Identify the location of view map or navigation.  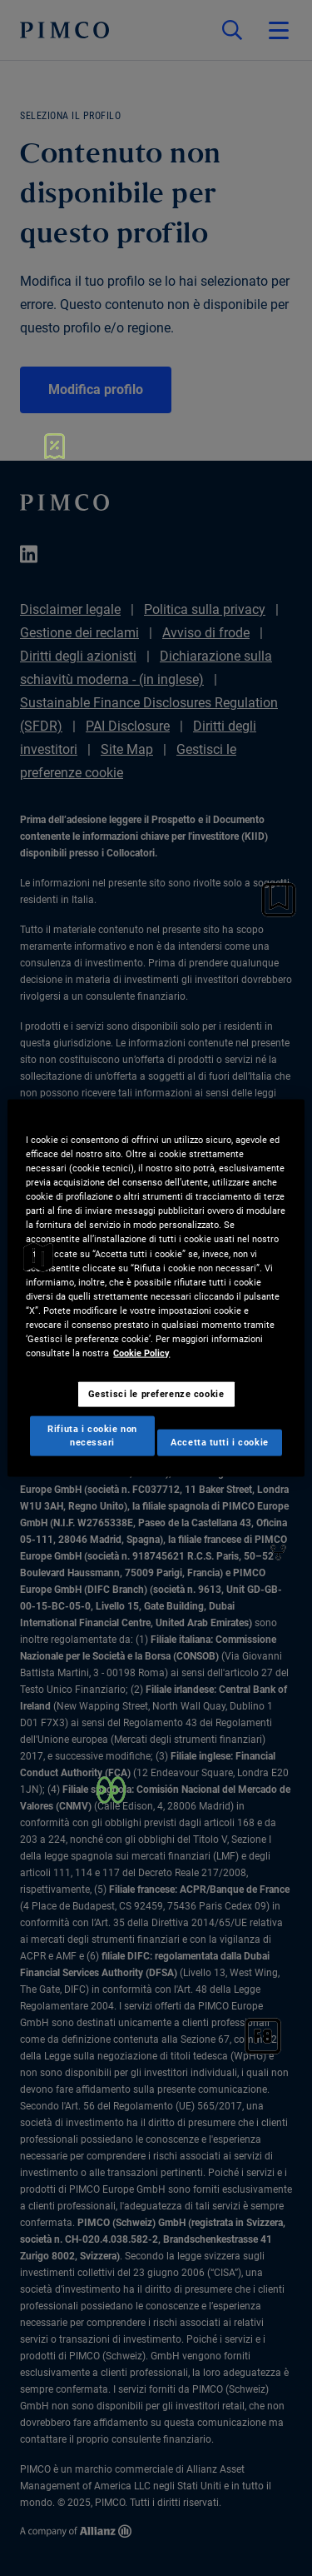
(38, 1257).